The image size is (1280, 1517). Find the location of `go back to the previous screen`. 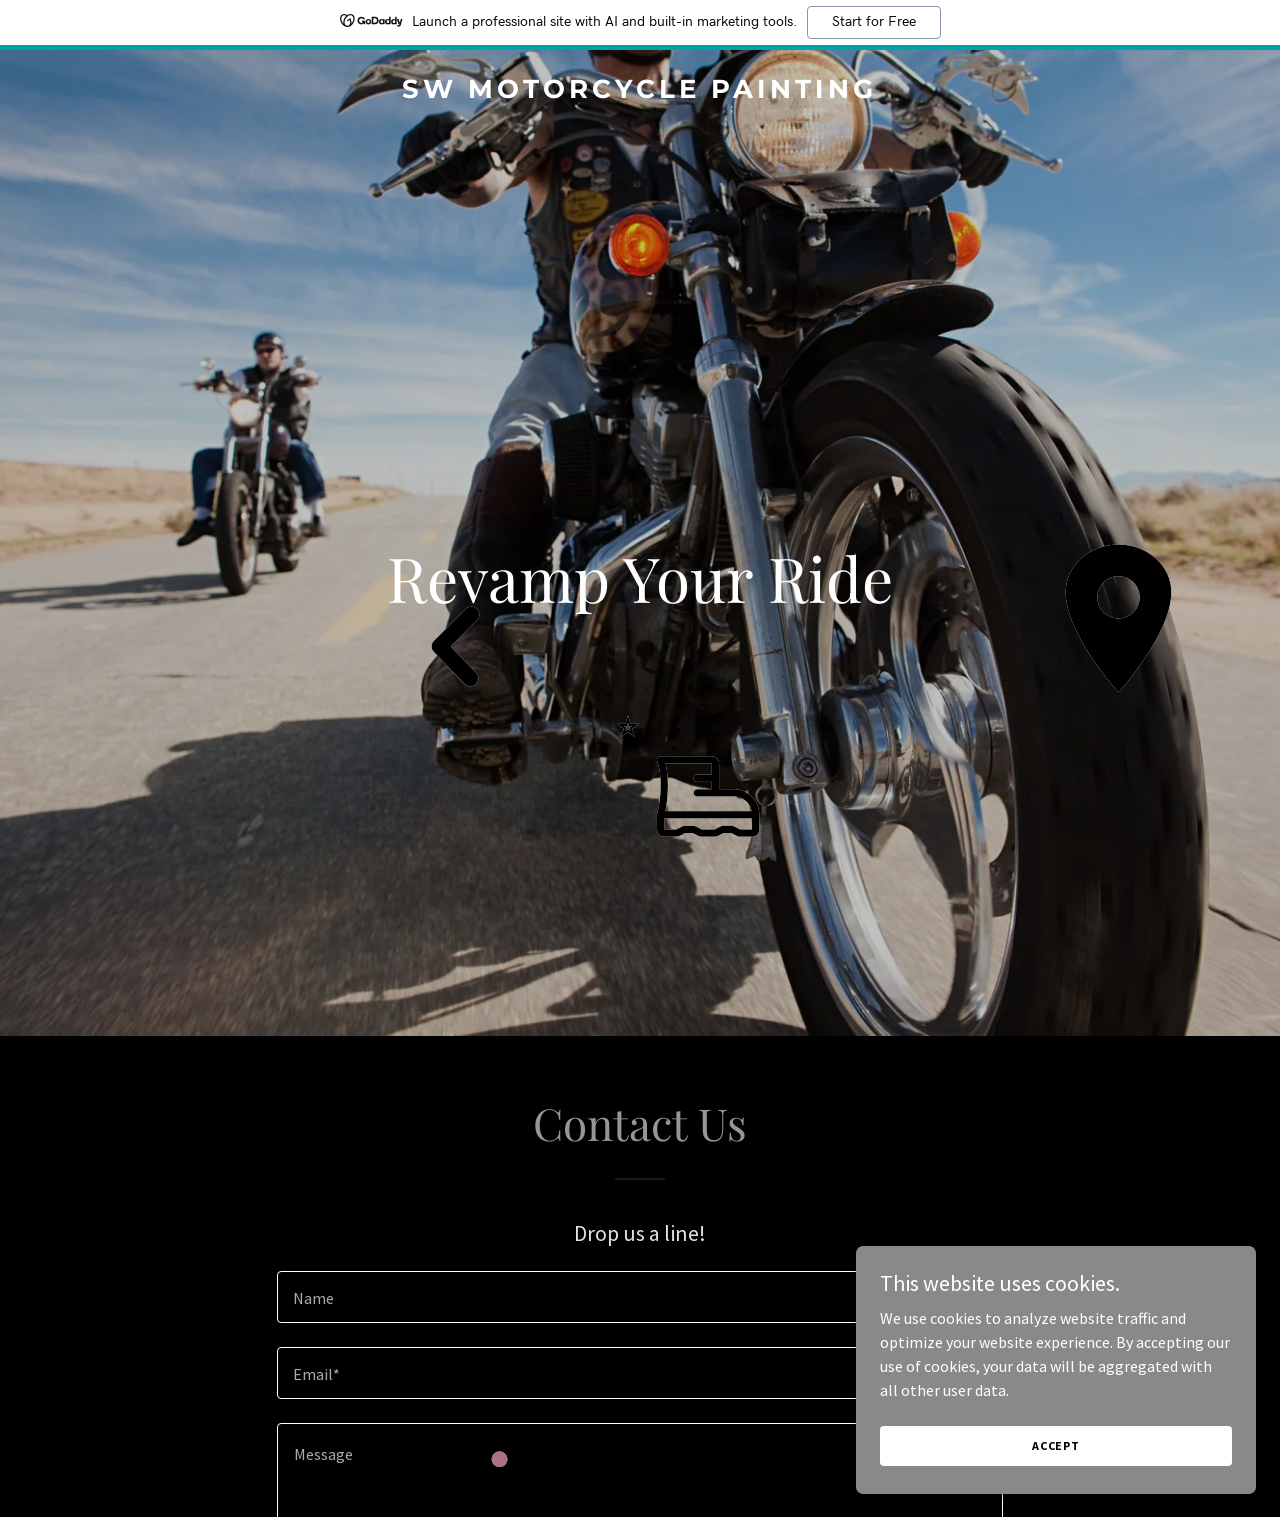

go back to the previous screen is located at coordinates (459, 646).